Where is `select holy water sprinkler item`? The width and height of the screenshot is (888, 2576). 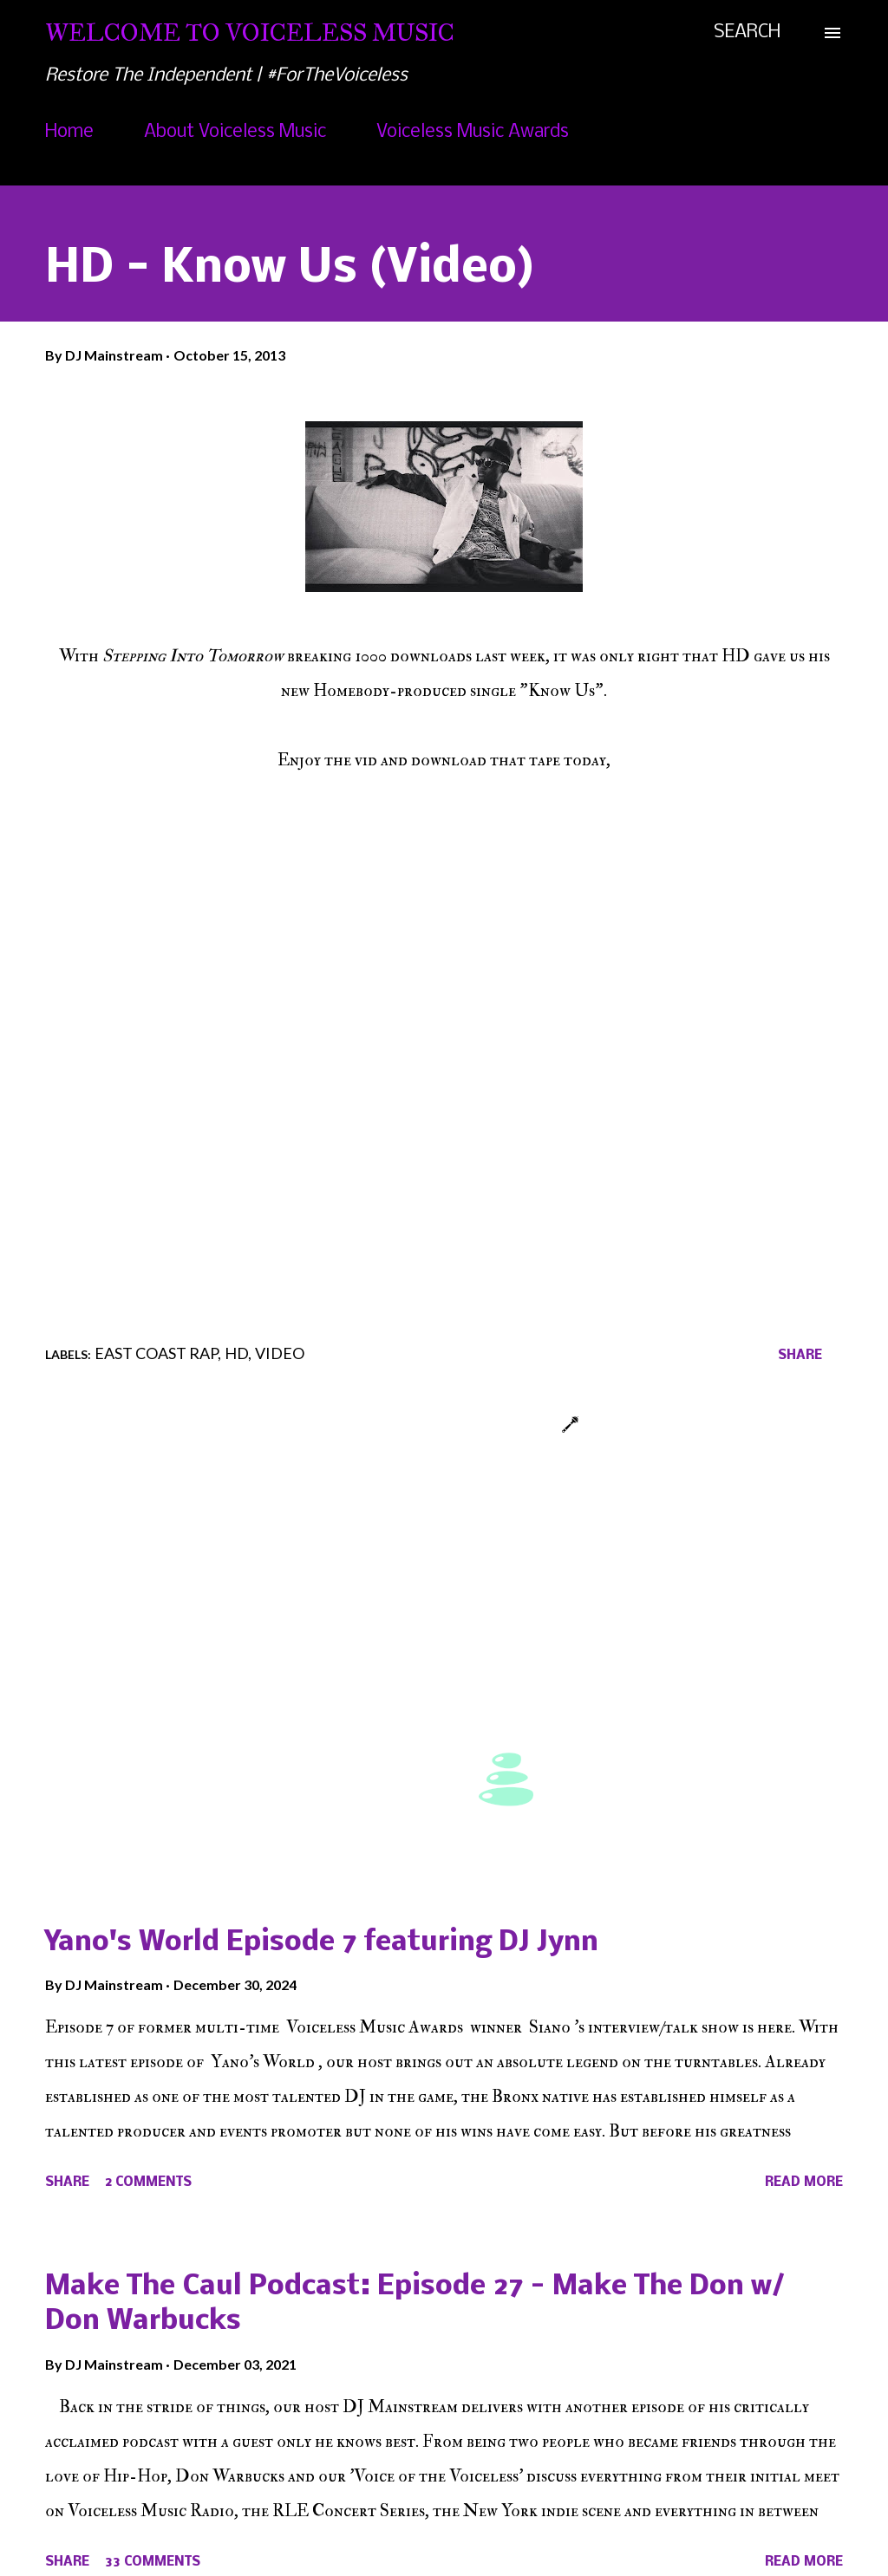
select holy water sprinkler item is located at coordinates (570, 1424).